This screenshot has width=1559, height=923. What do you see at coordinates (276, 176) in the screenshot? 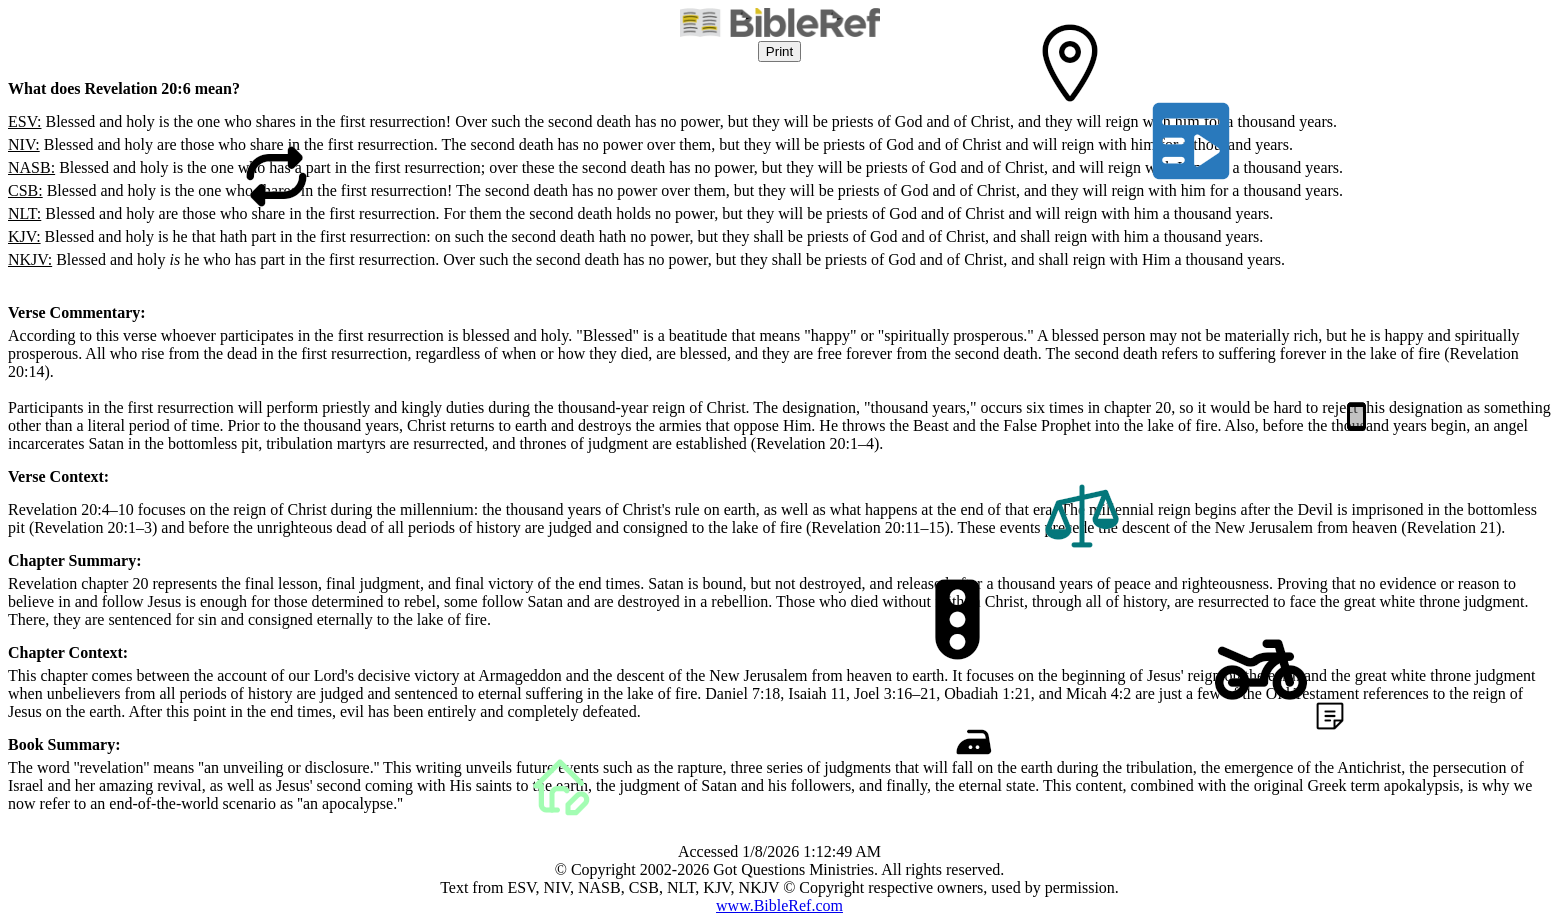
I see `enable repeat mode for media playback` at bounding box center [276, 176].